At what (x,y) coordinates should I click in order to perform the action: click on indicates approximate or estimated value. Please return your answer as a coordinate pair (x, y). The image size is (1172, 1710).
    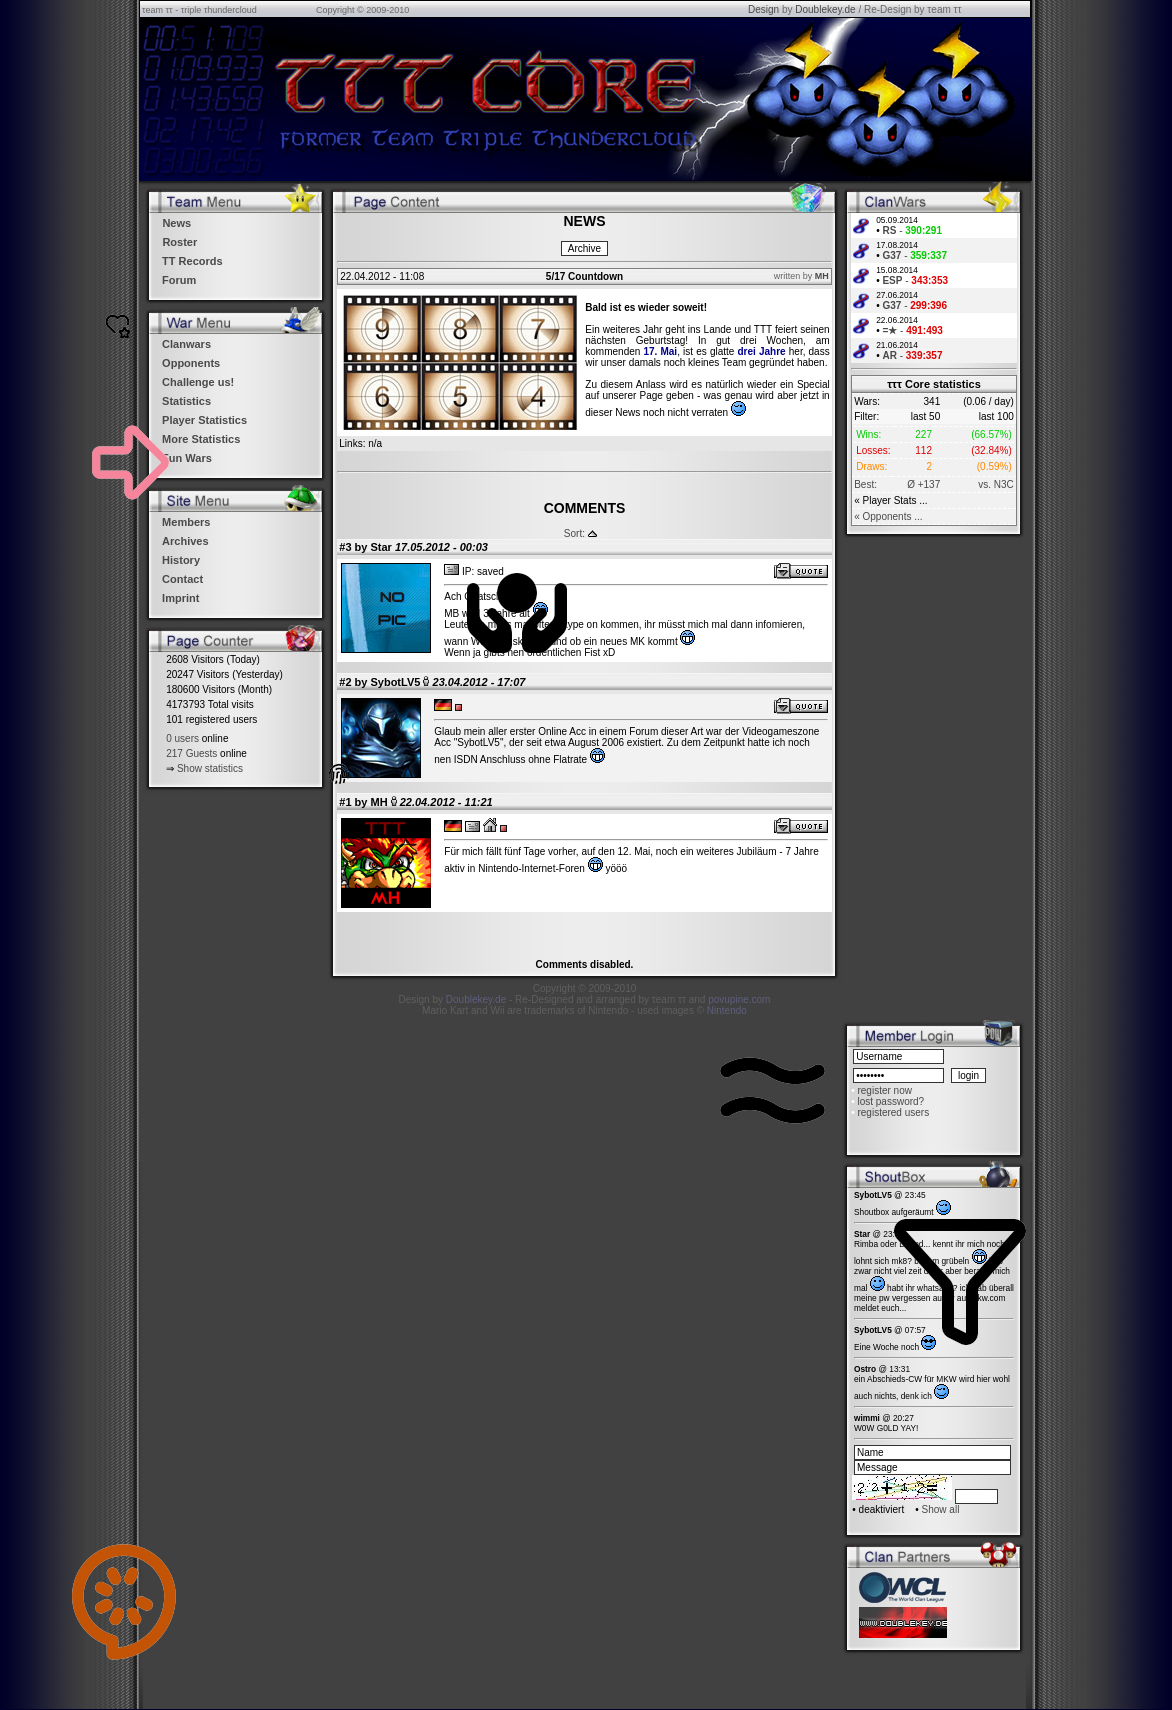
    Looking at the image, I should click on (772, 1090).